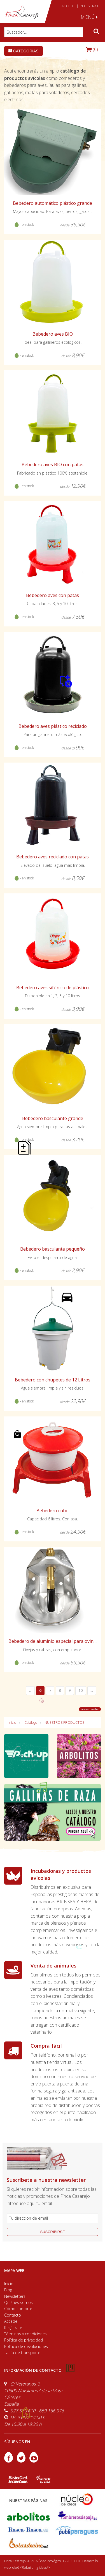  Describe the element at coordinates (42, 1787) in the screenshot. I see `access music files or audio content` at that location.